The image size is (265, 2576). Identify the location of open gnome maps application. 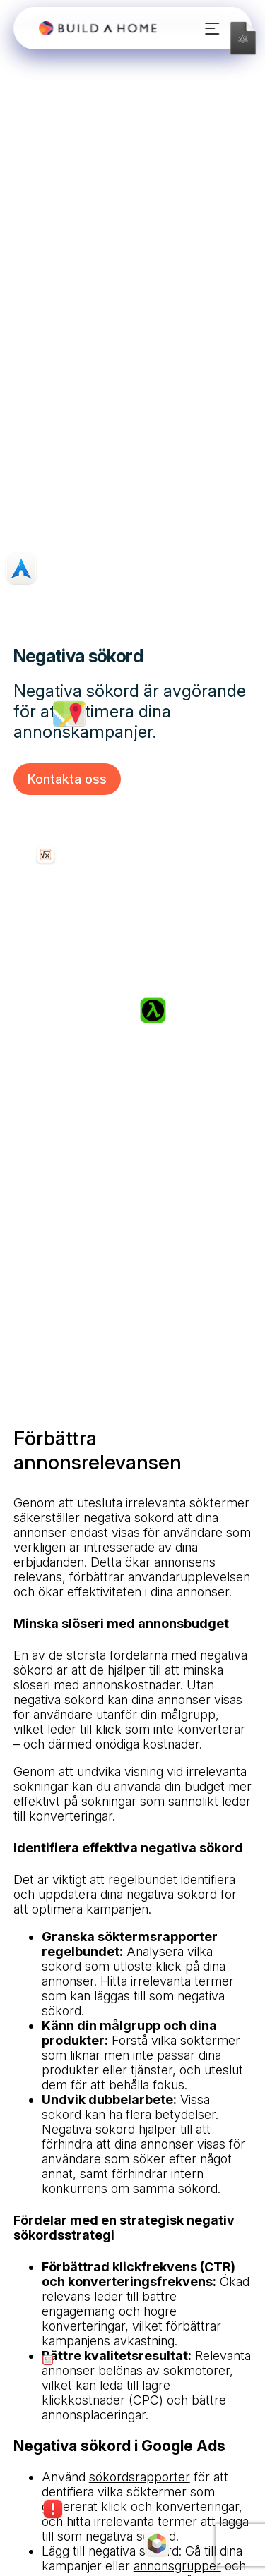
(69, 714).